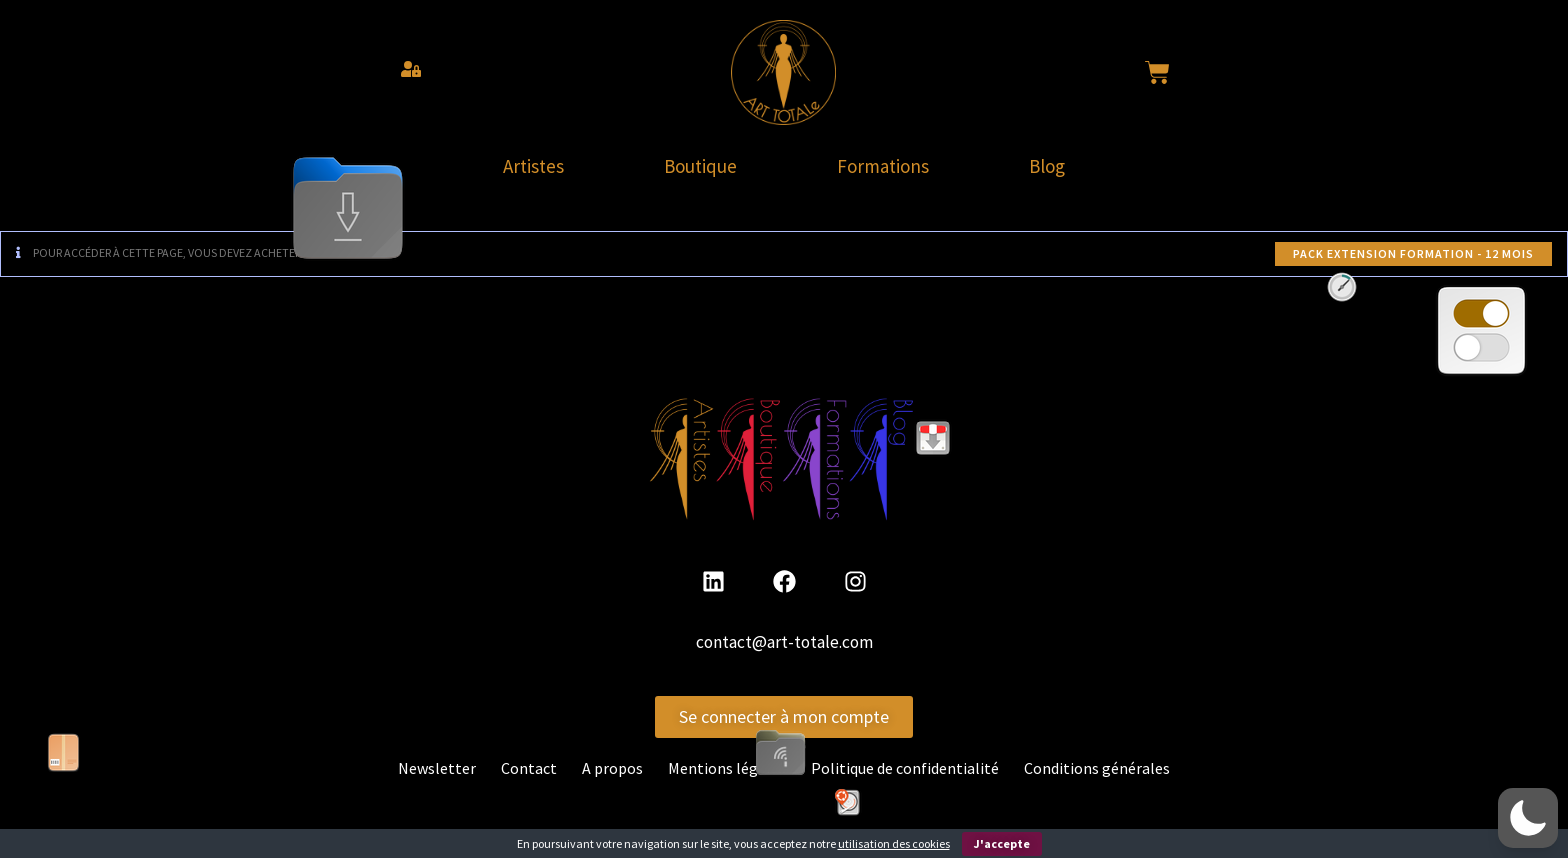 This screenshot has height=858, width=1568. I want to click on open transmission torrent client, so click(933, 438).